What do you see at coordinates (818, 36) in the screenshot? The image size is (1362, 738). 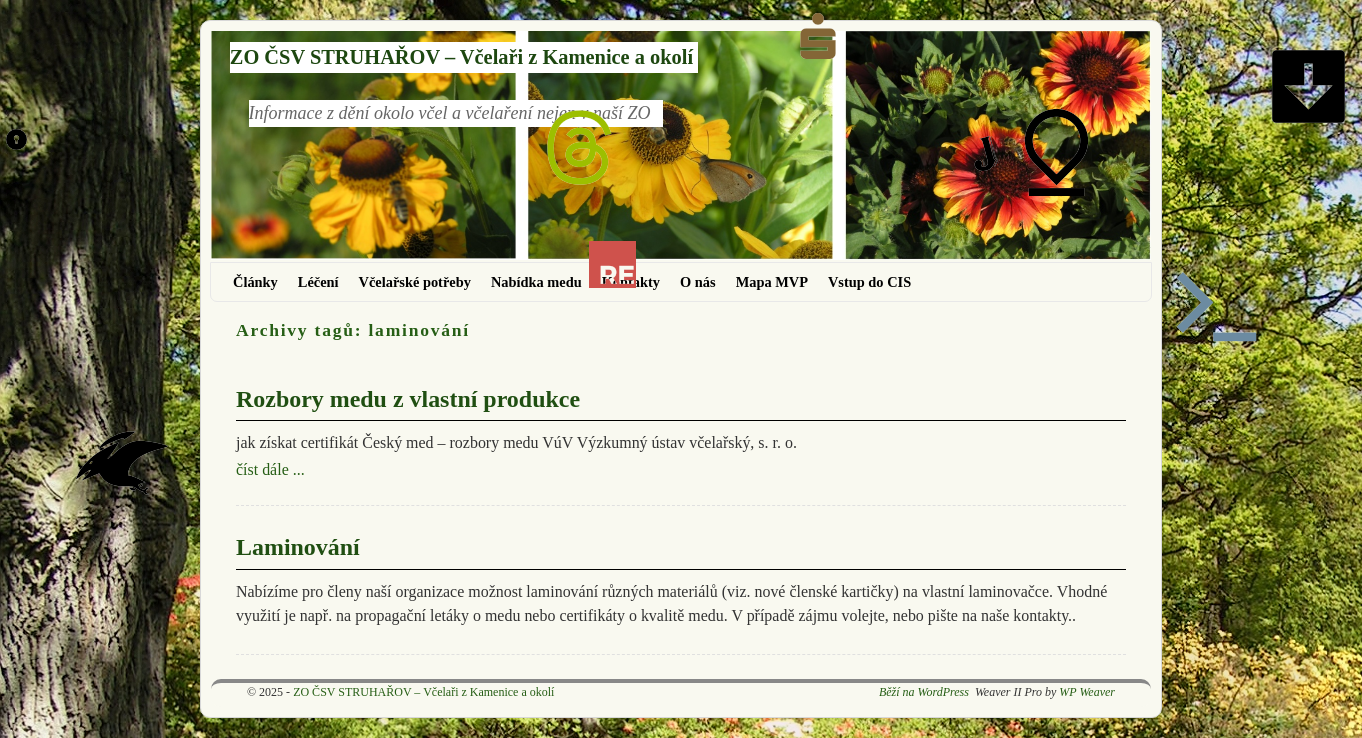 I see `open the Sparkasse banking app` at bounding box center [818, 36].